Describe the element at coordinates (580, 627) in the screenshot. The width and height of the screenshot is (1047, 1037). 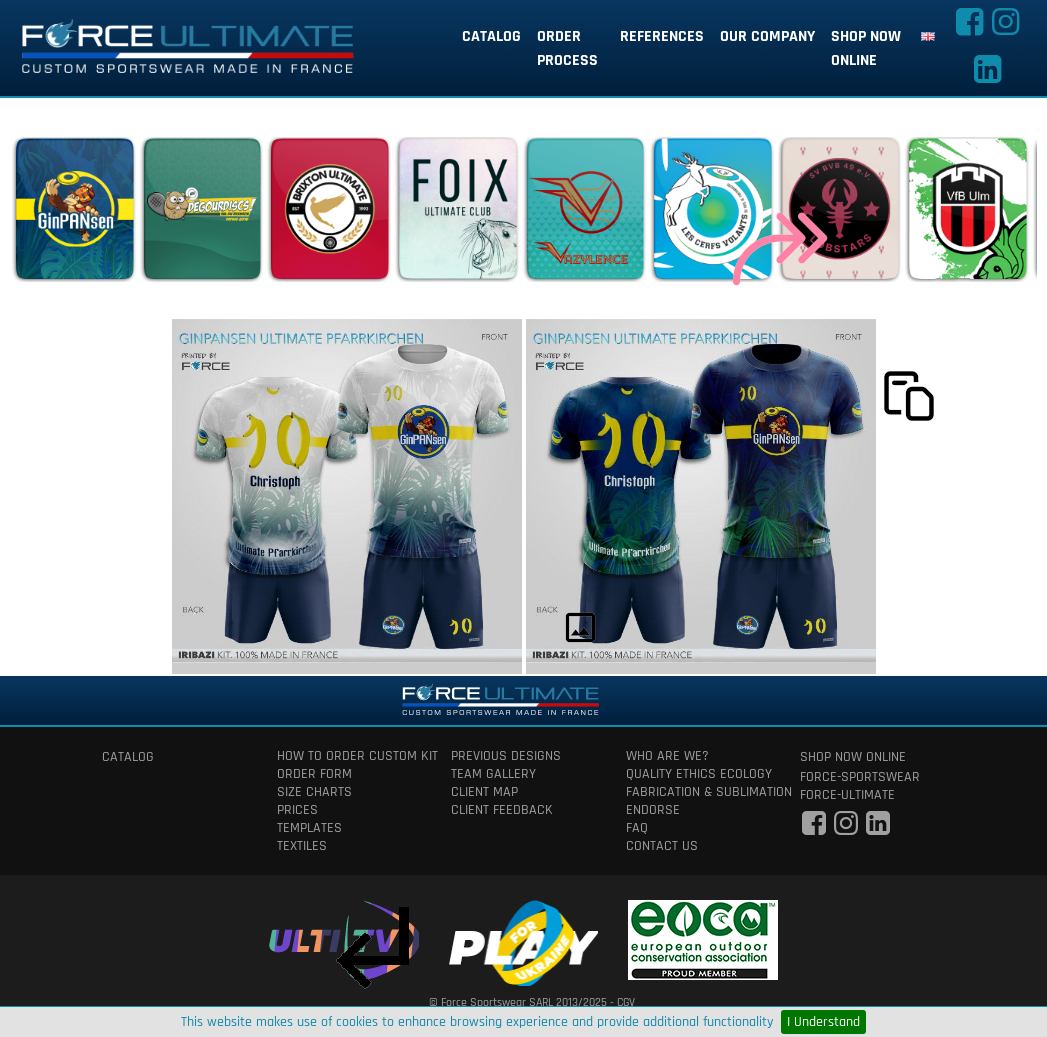
I see `insert an image into your document` at that location.